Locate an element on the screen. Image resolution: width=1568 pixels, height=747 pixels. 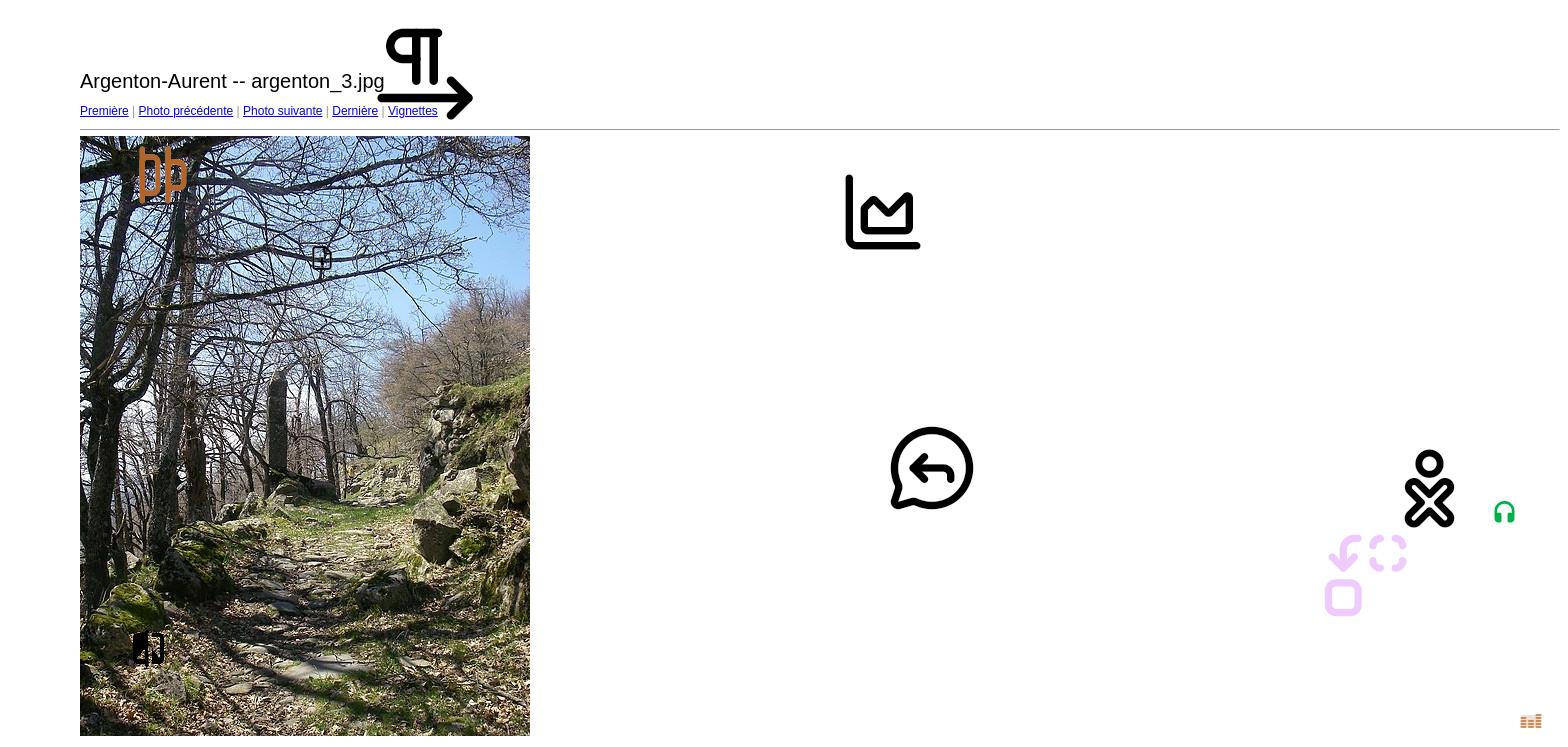
view area chart analytics is located at coordinates (883, 212).